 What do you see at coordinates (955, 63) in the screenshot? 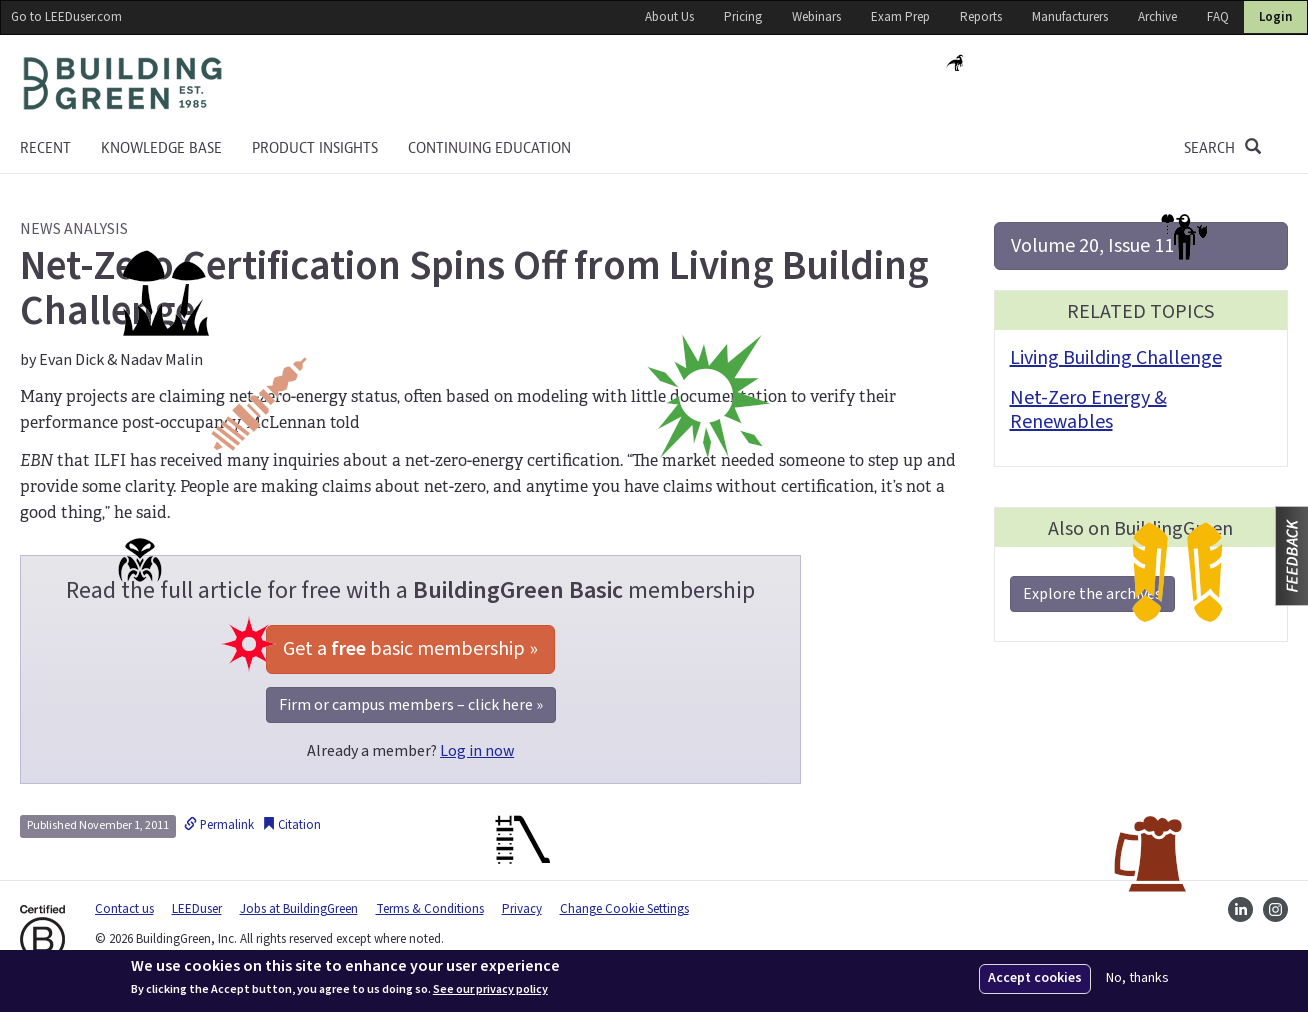
I see `select parasaurolophus dinosaur character` at bounding box center [955, 63].